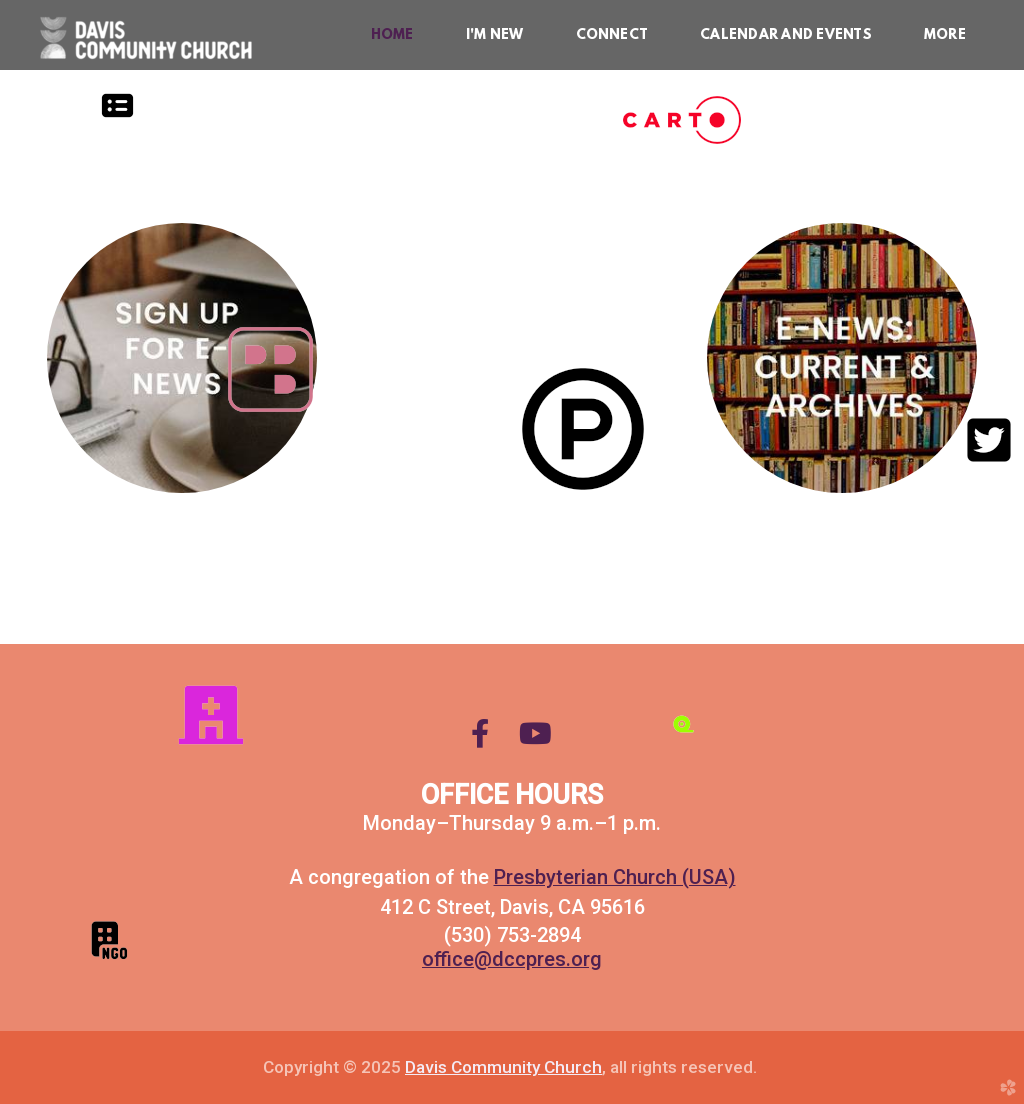 The image size is (1024, 1104). Describe the element at coordinates (682, 120) in the screenshot. I see `CARTO mapping platform logo` at that location.